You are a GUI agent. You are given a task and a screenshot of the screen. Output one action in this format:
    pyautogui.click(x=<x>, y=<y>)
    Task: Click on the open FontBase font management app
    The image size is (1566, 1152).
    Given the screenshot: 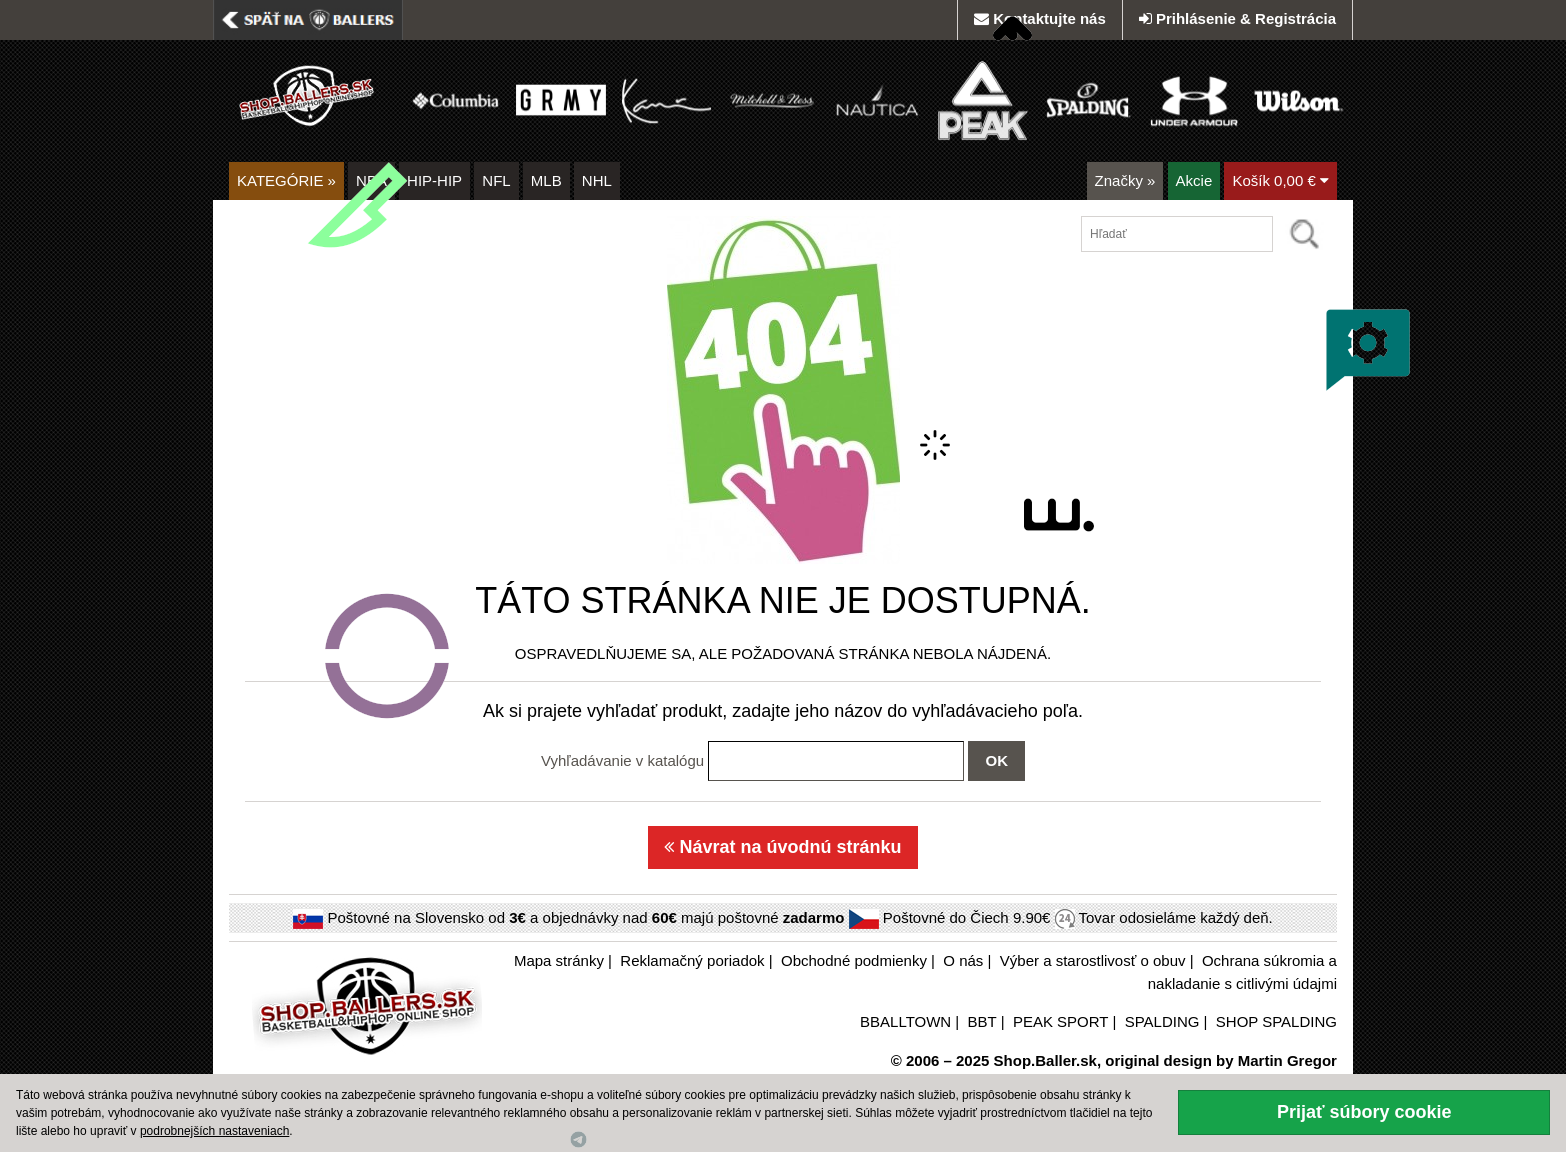 What is the action you would take?
    pyautogui.click(x=1012, y=28)
    